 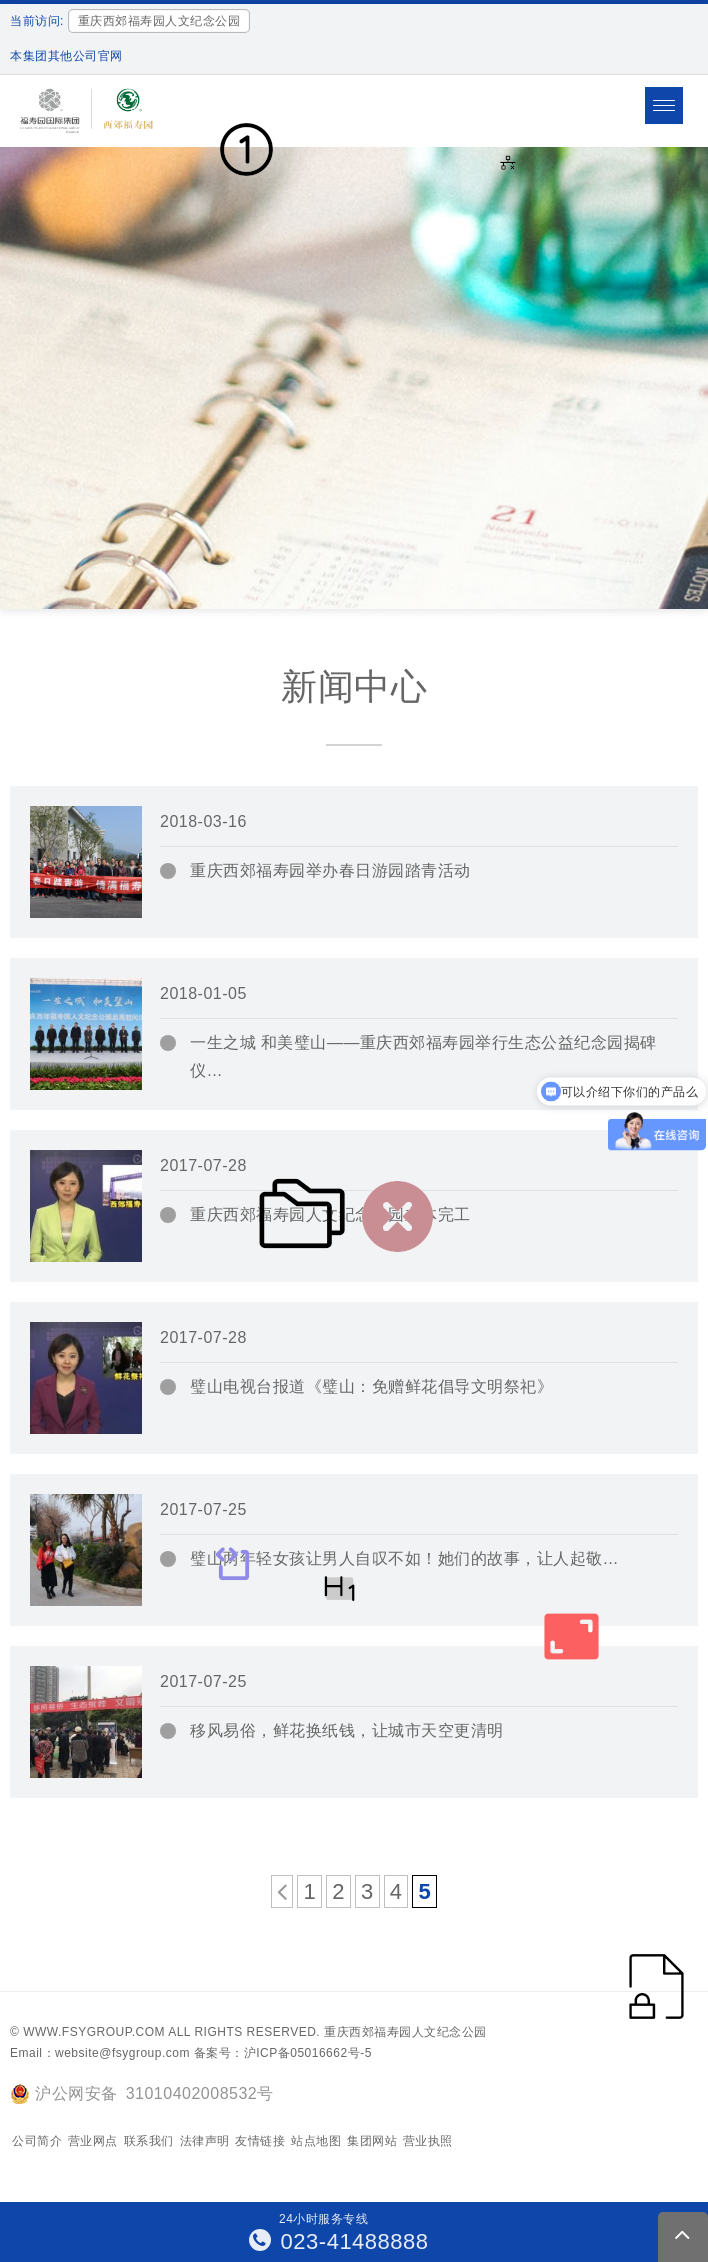 What do you see at coordinates (397, 1216) in the screenshot?
I see `close or dismiss a dialog` at bounding box center [397, 1216].